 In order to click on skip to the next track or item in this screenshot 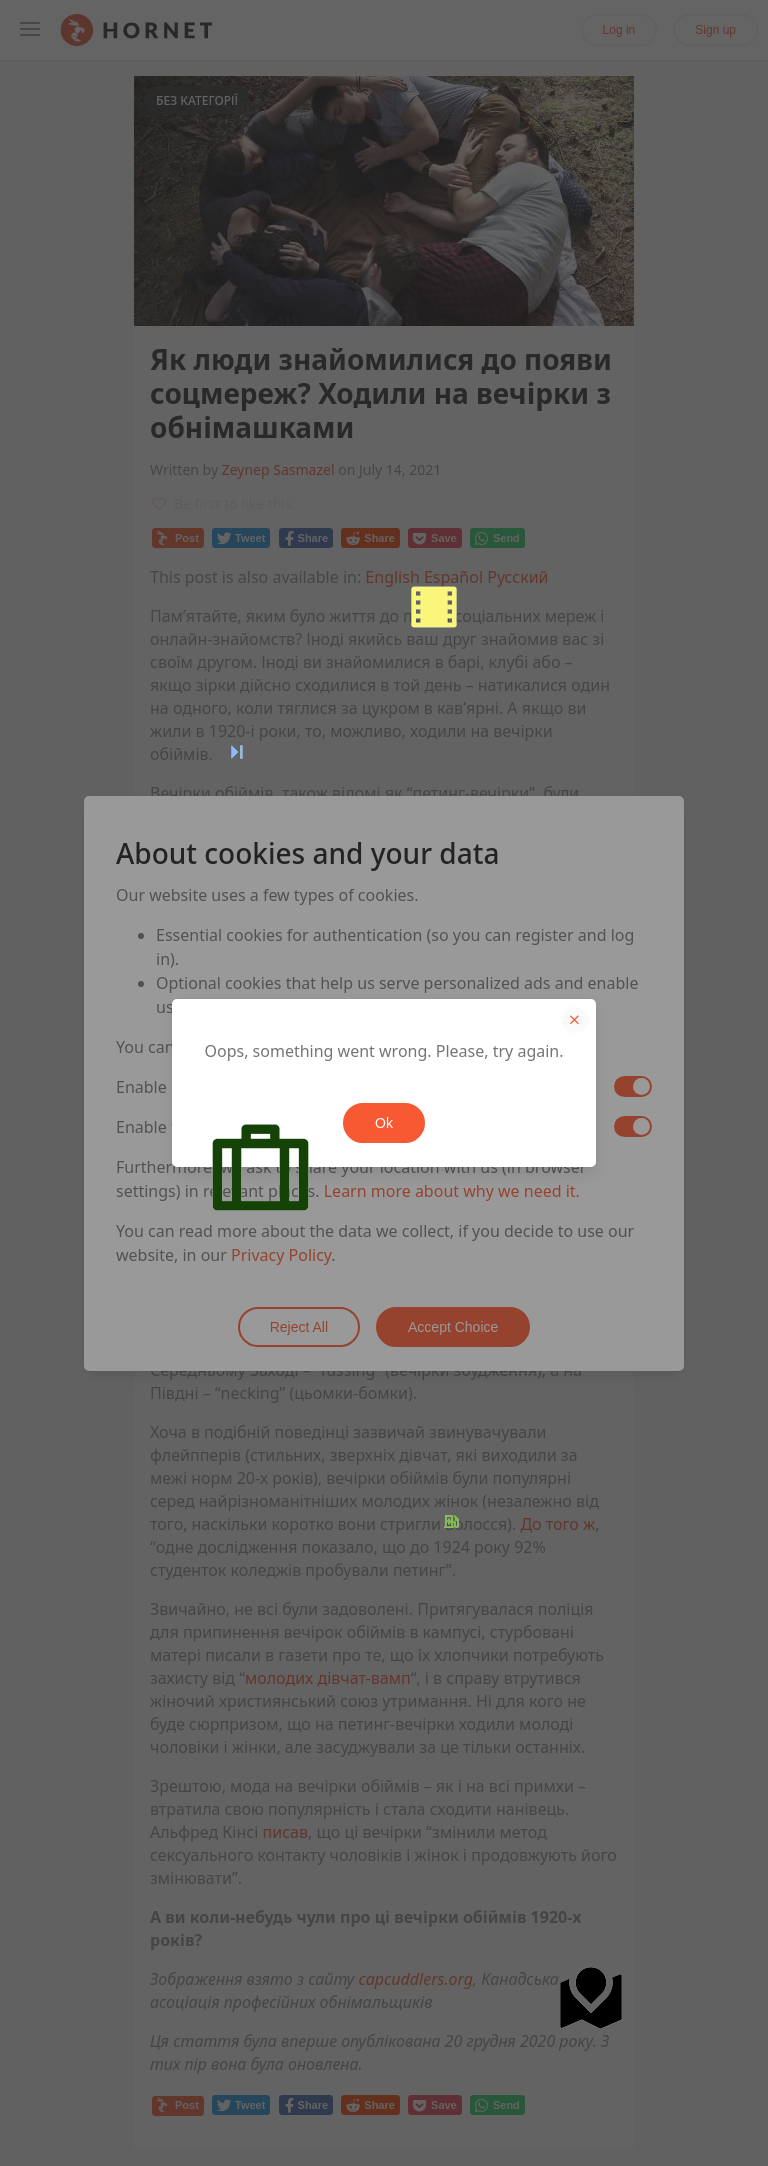, I will do `click(237, 752)`.